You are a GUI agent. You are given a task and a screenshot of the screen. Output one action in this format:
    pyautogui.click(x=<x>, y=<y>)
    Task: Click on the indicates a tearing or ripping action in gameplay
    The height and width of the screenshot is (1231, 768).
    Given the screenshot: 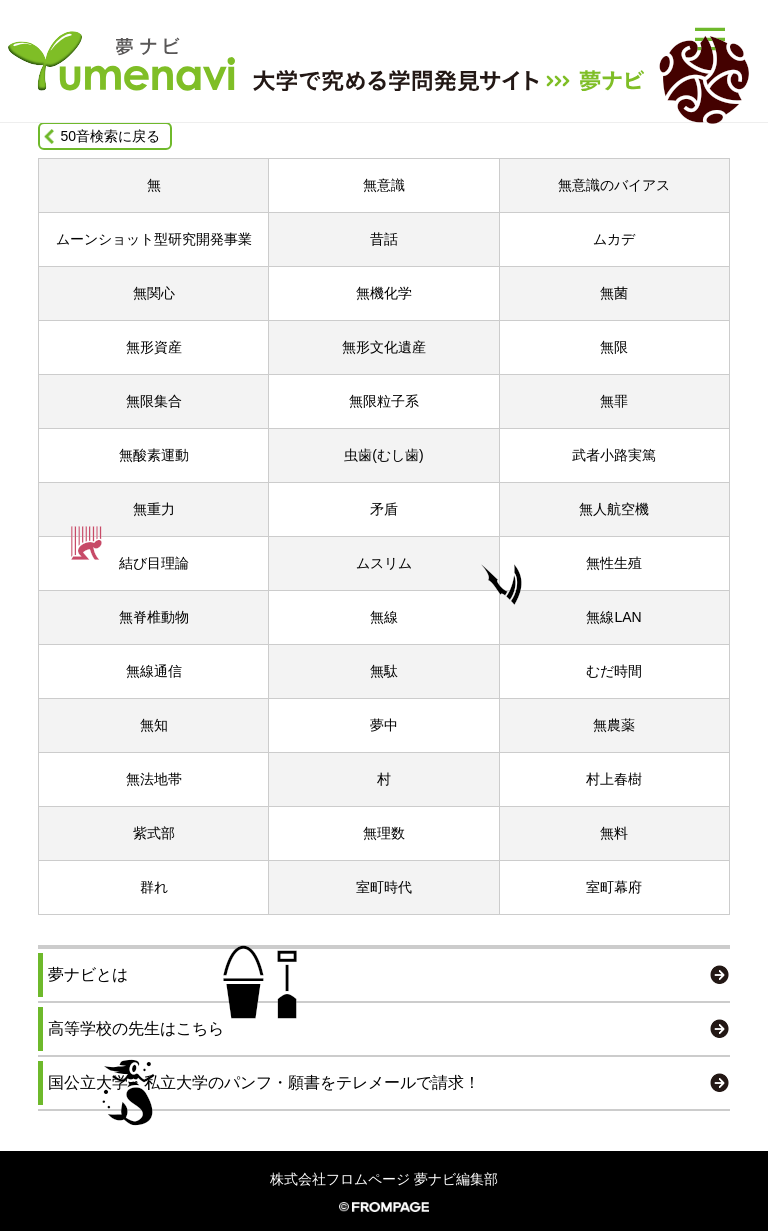 What is the action you would take?
    pyautogui.click(x=501, y=584)
    